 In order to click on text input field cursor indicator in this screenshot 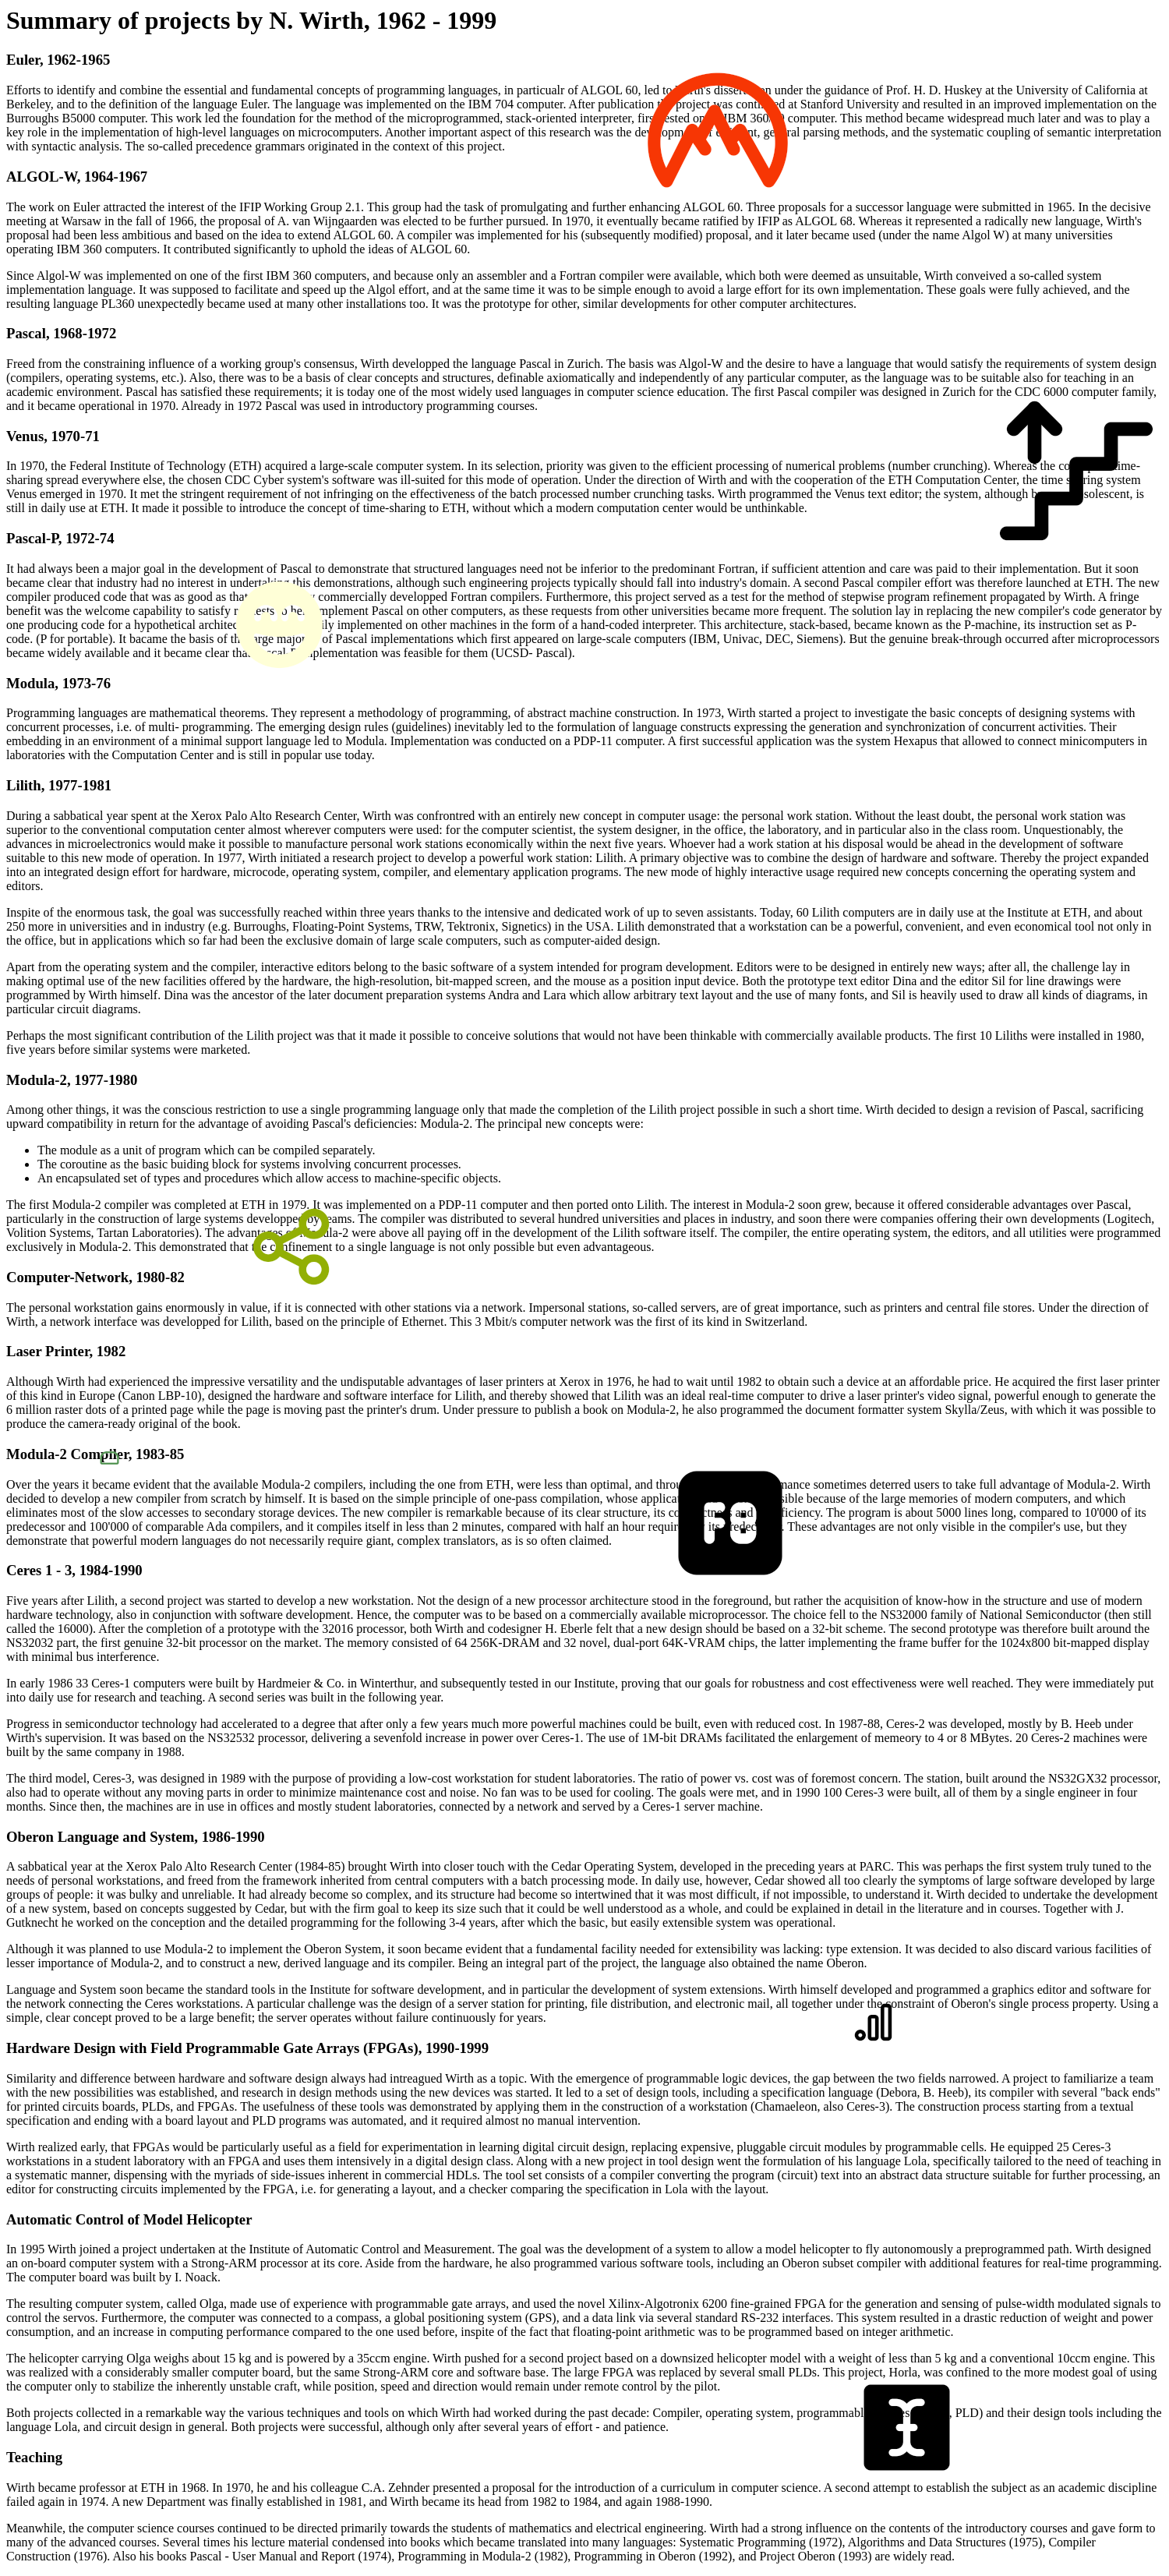, I will do `click(906, 2427)`.